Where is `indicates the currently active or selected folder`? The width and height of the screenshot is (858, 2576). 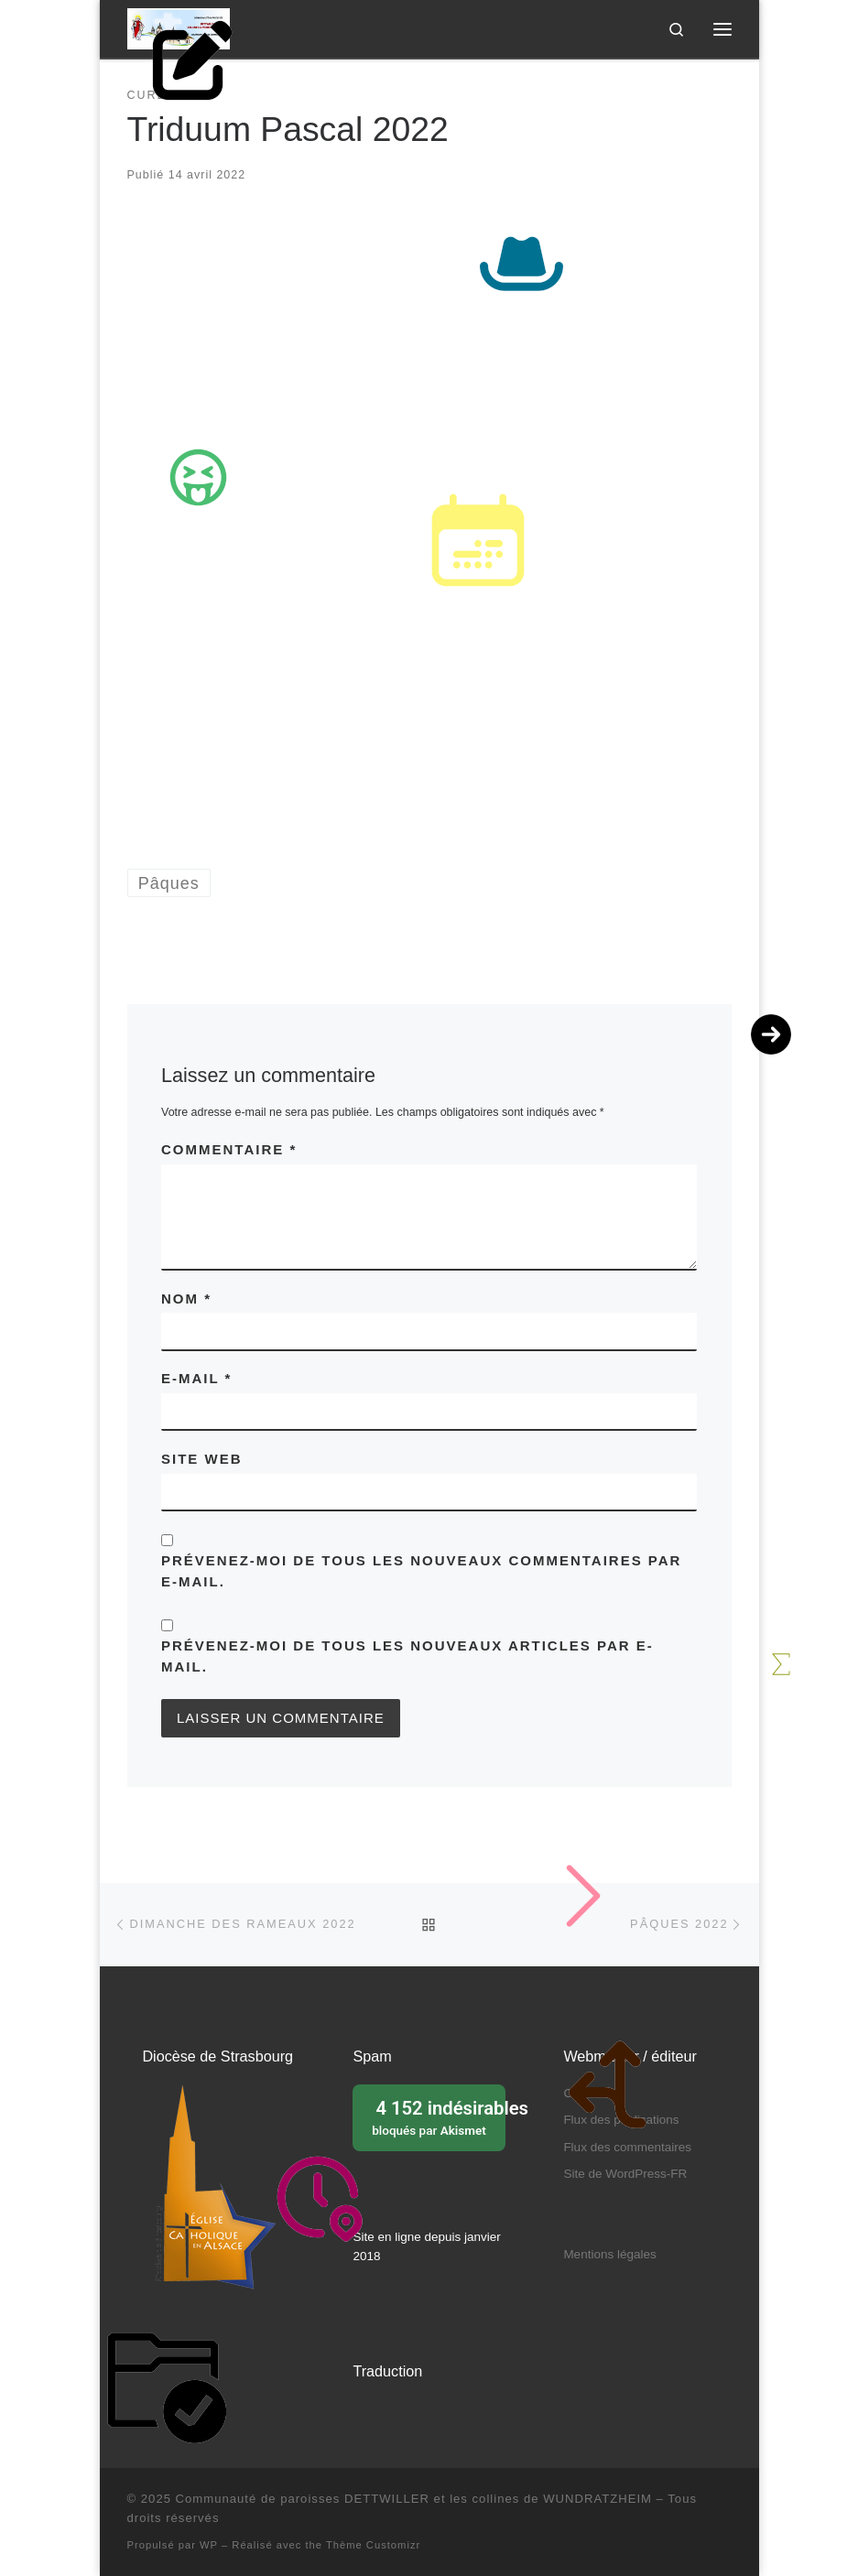 indicates the currently active or selected folder is located at coordinates (163, 2380).